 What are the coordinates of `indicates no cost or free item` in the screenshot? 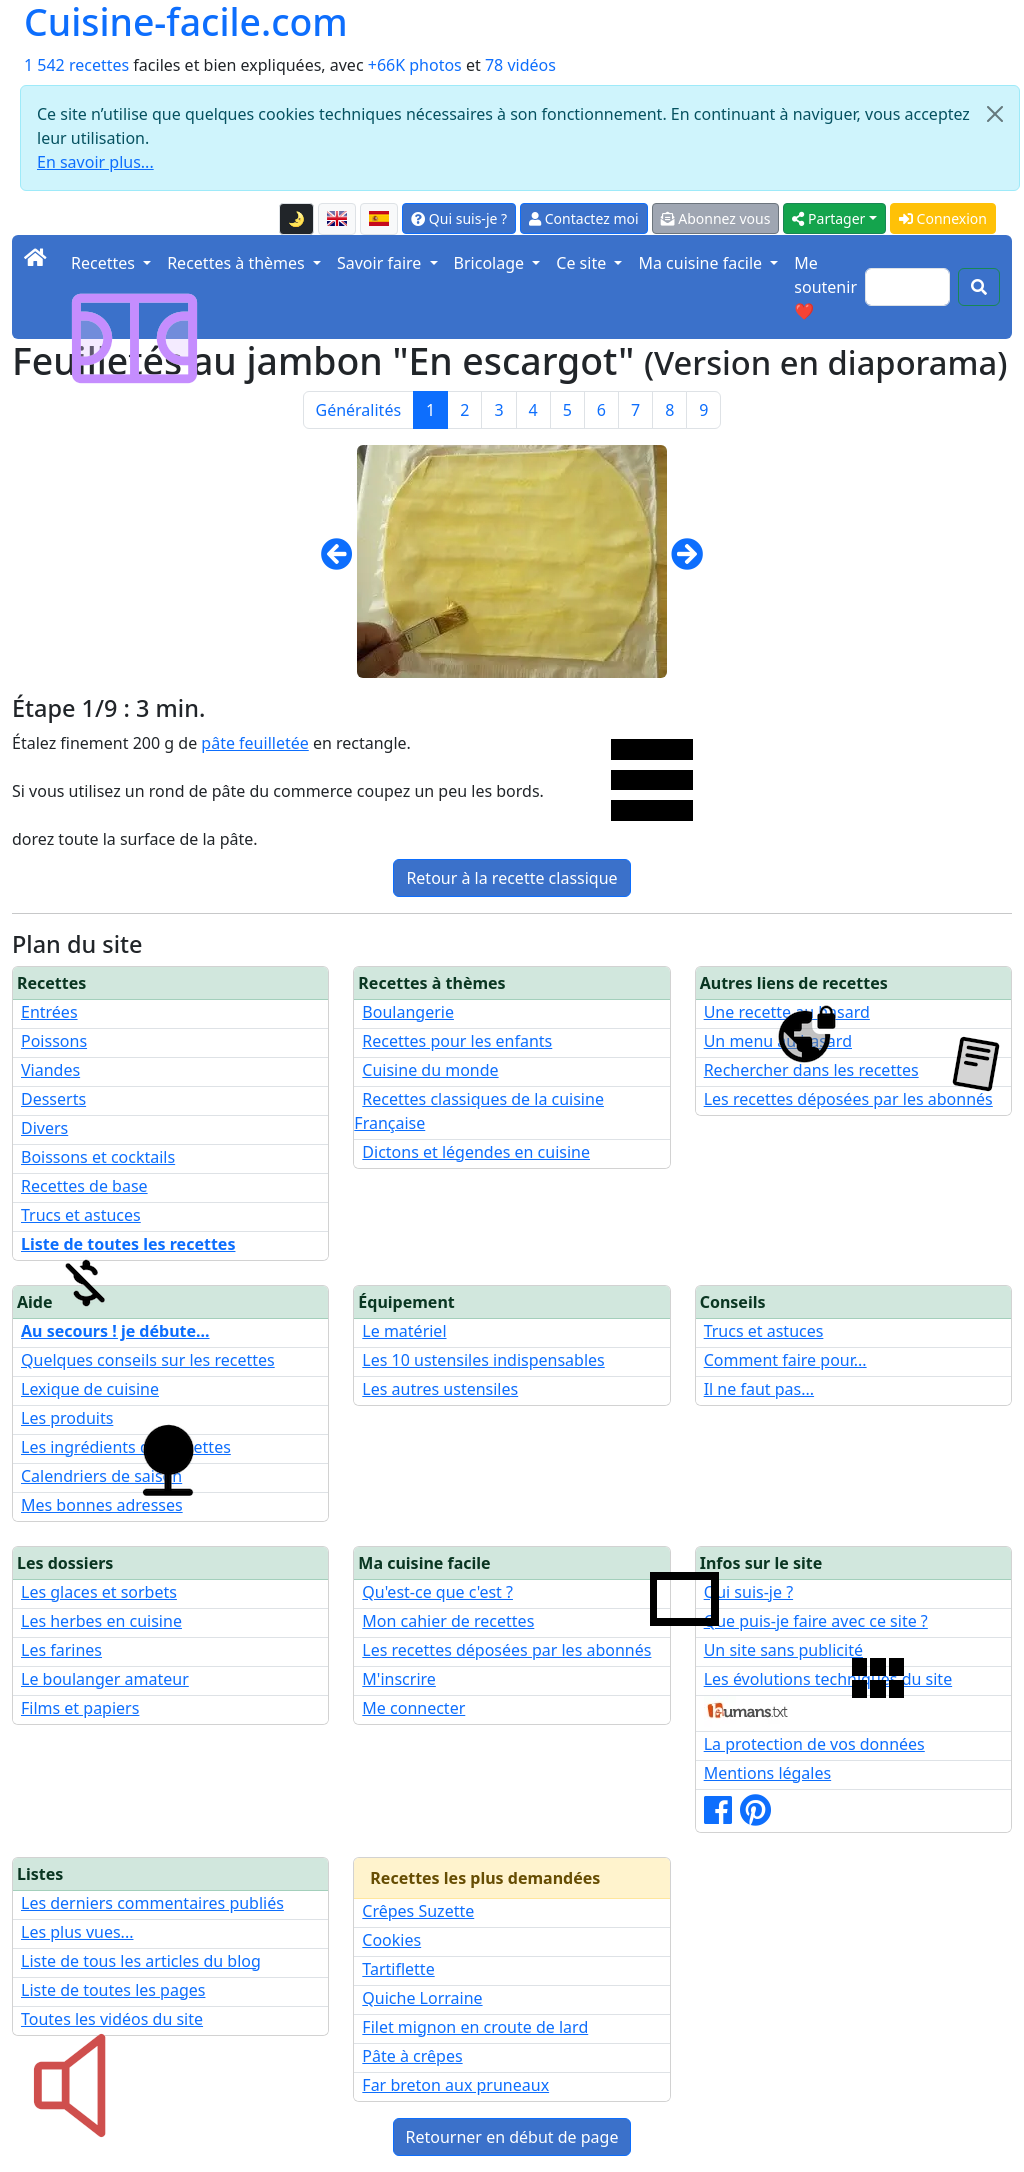 It's located at (85, 1283).